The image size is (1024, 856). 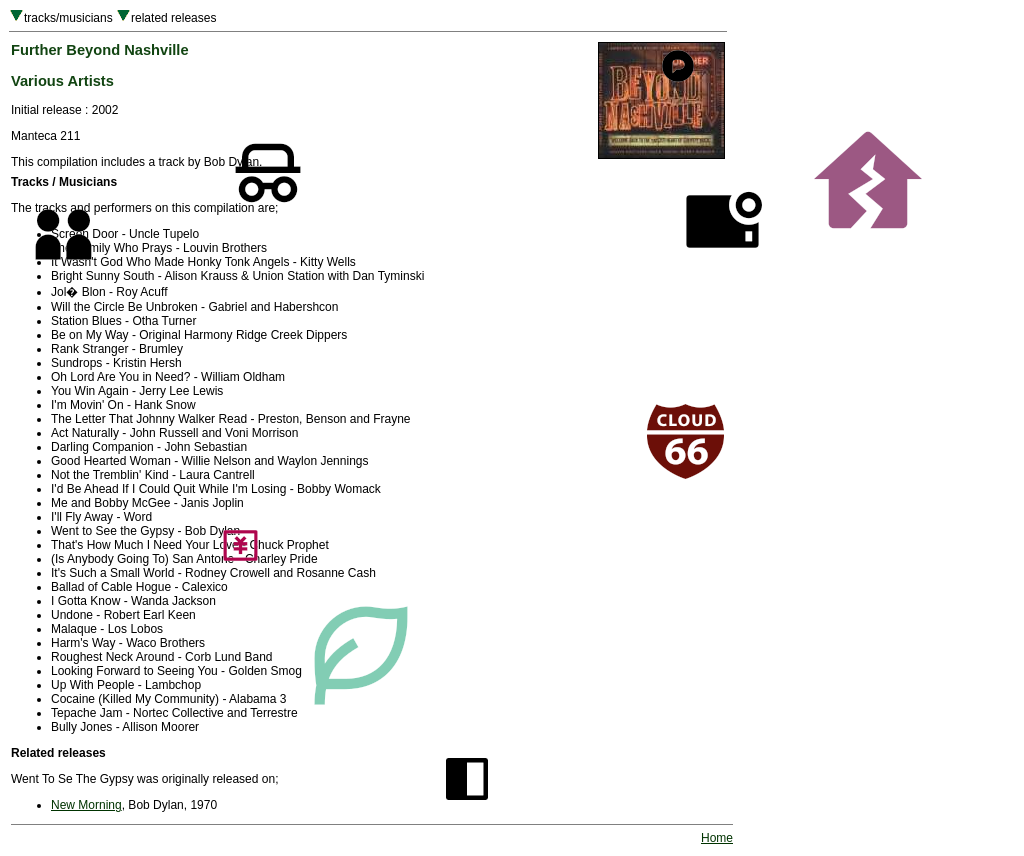 I want to click on open the pixelfed app, so click(x=678, y=66).